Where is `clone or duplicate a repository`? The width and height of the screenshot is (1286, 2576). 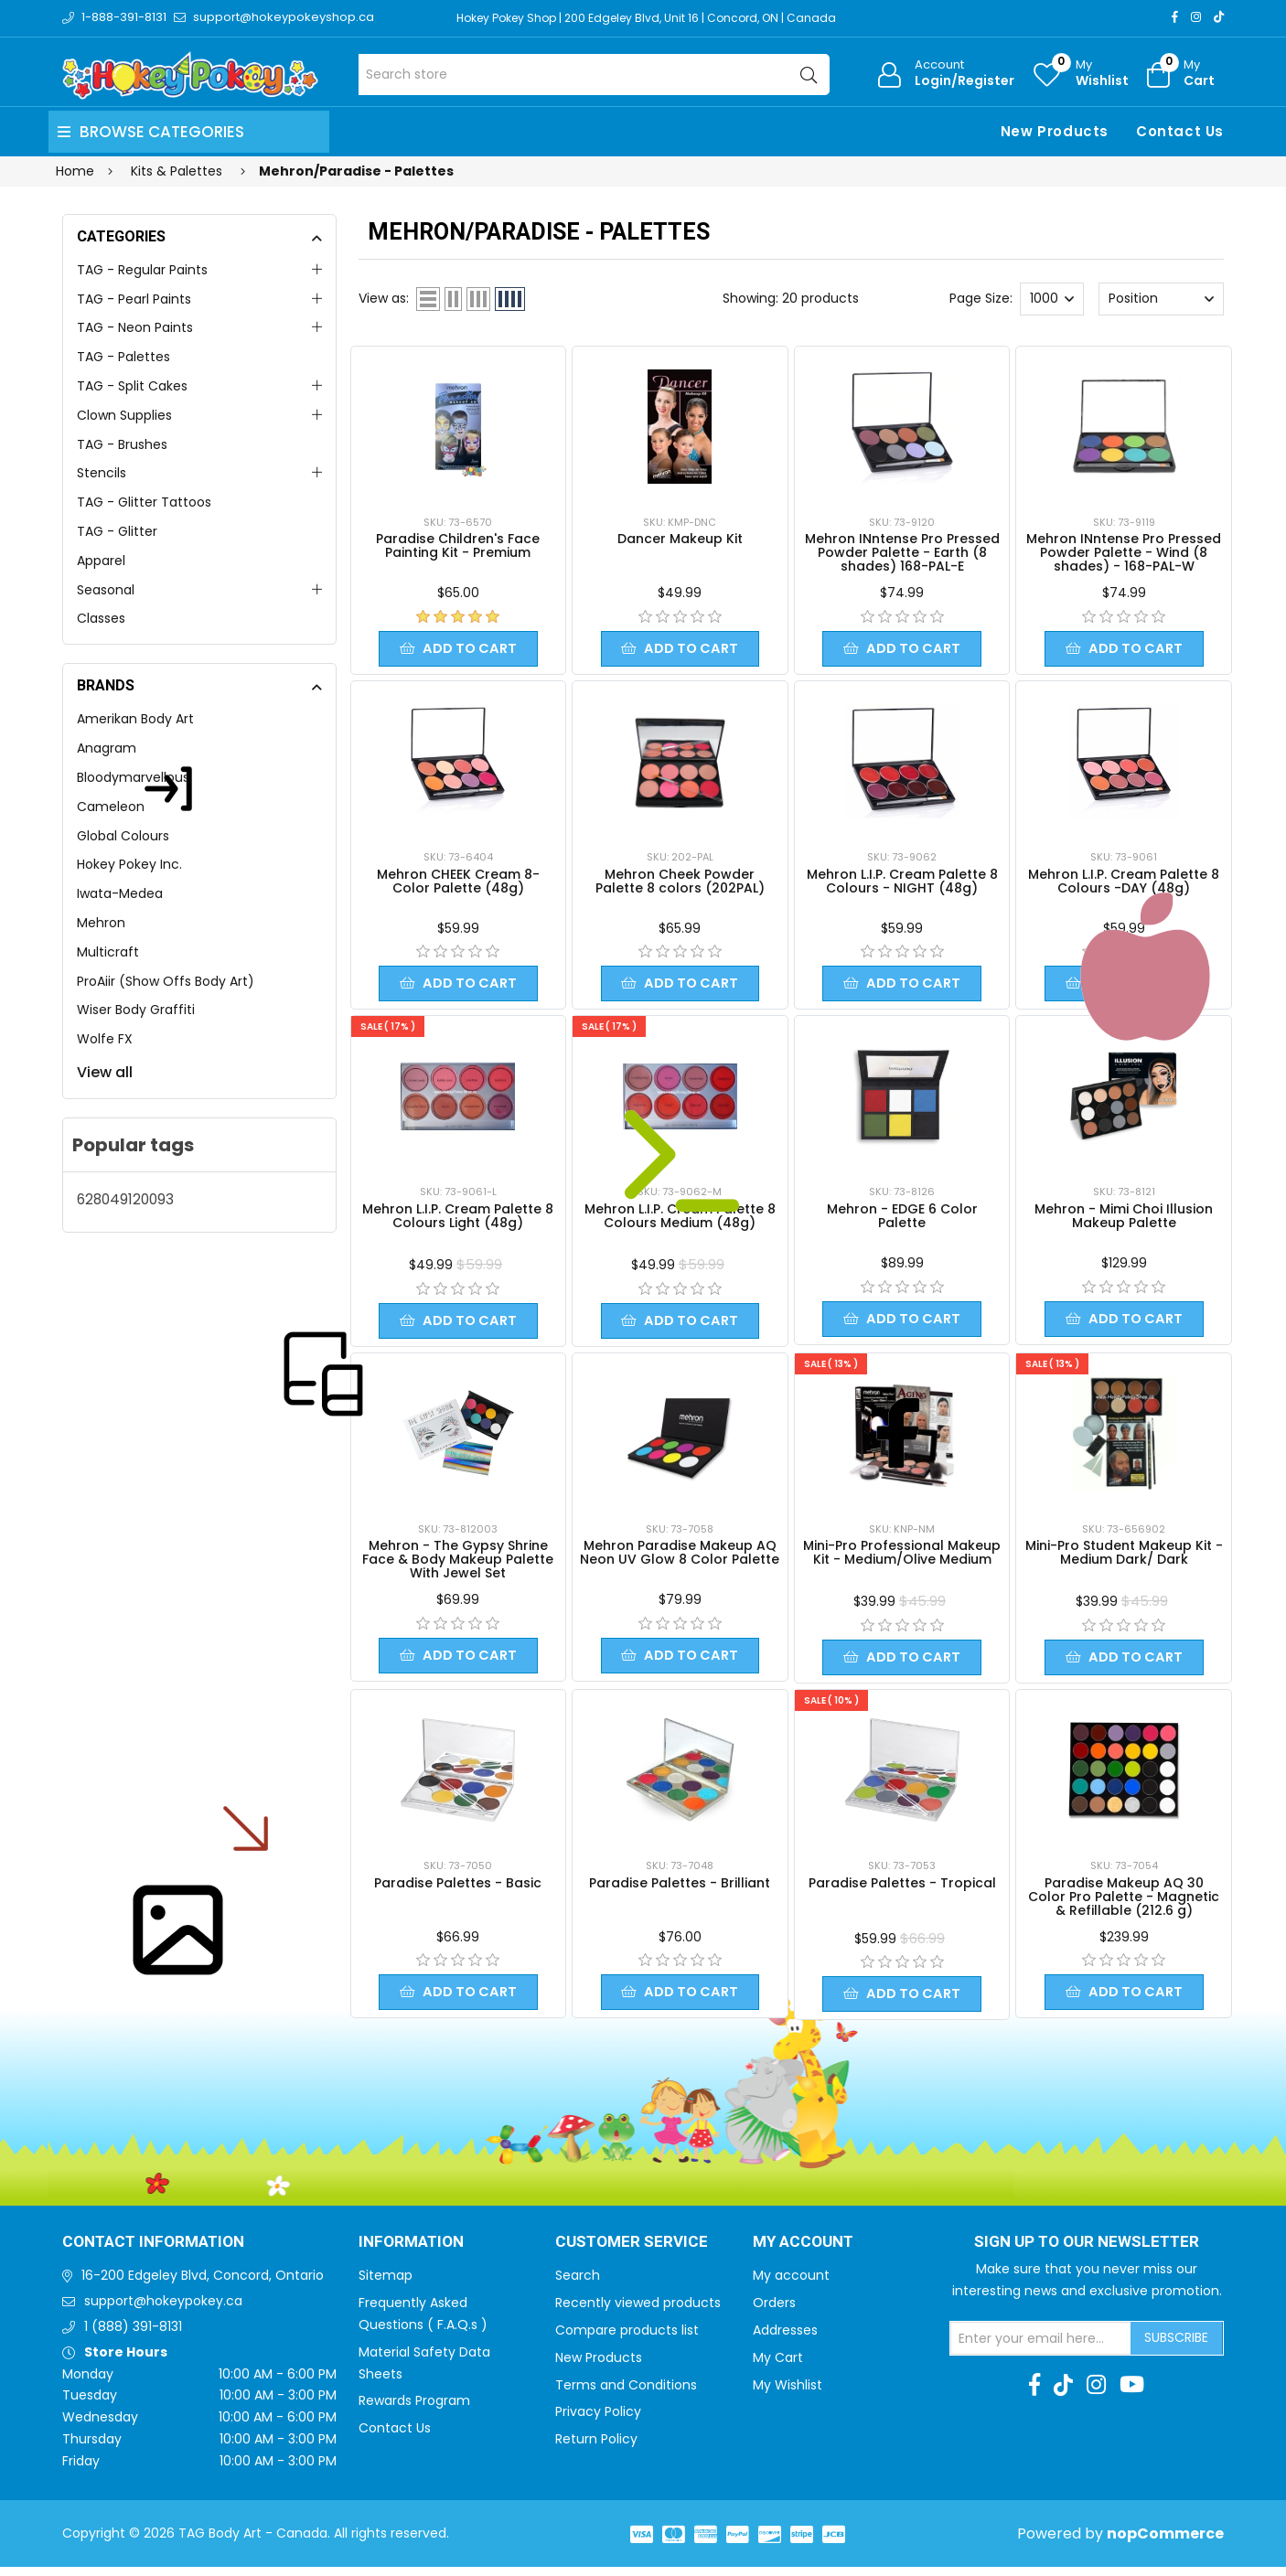
clone or duplicate a repository is located at coordinates (320, 1374).